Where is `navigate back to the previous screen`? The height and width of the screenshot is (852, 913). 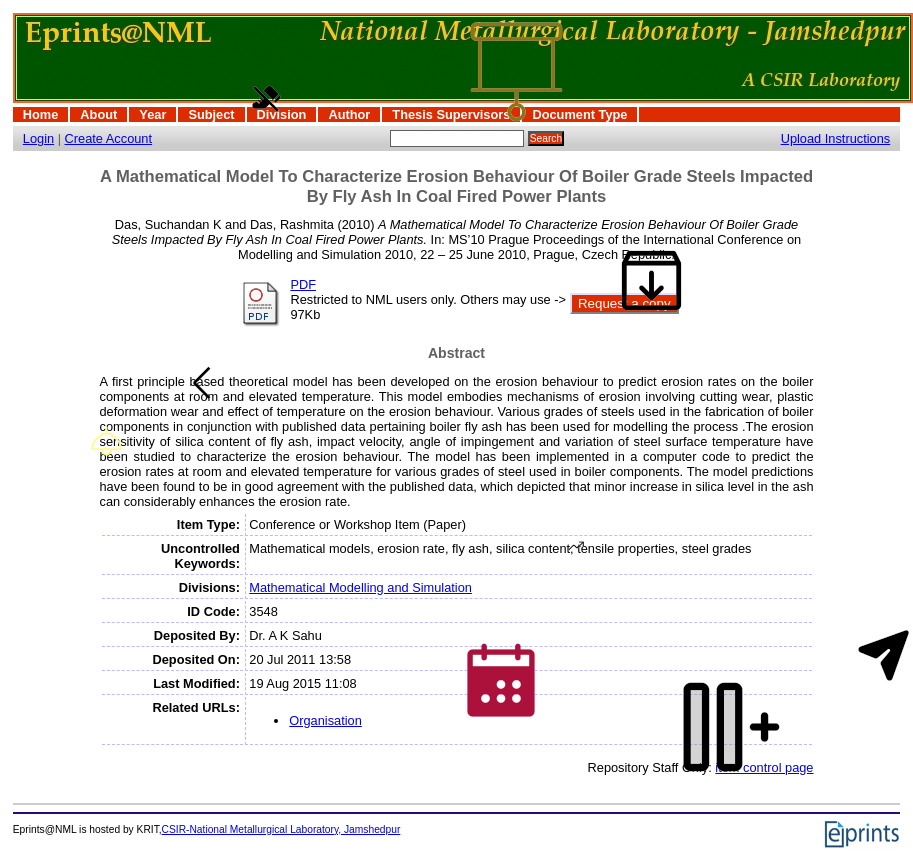
navigate back to the previous screen is located at coordinates (203, 383).